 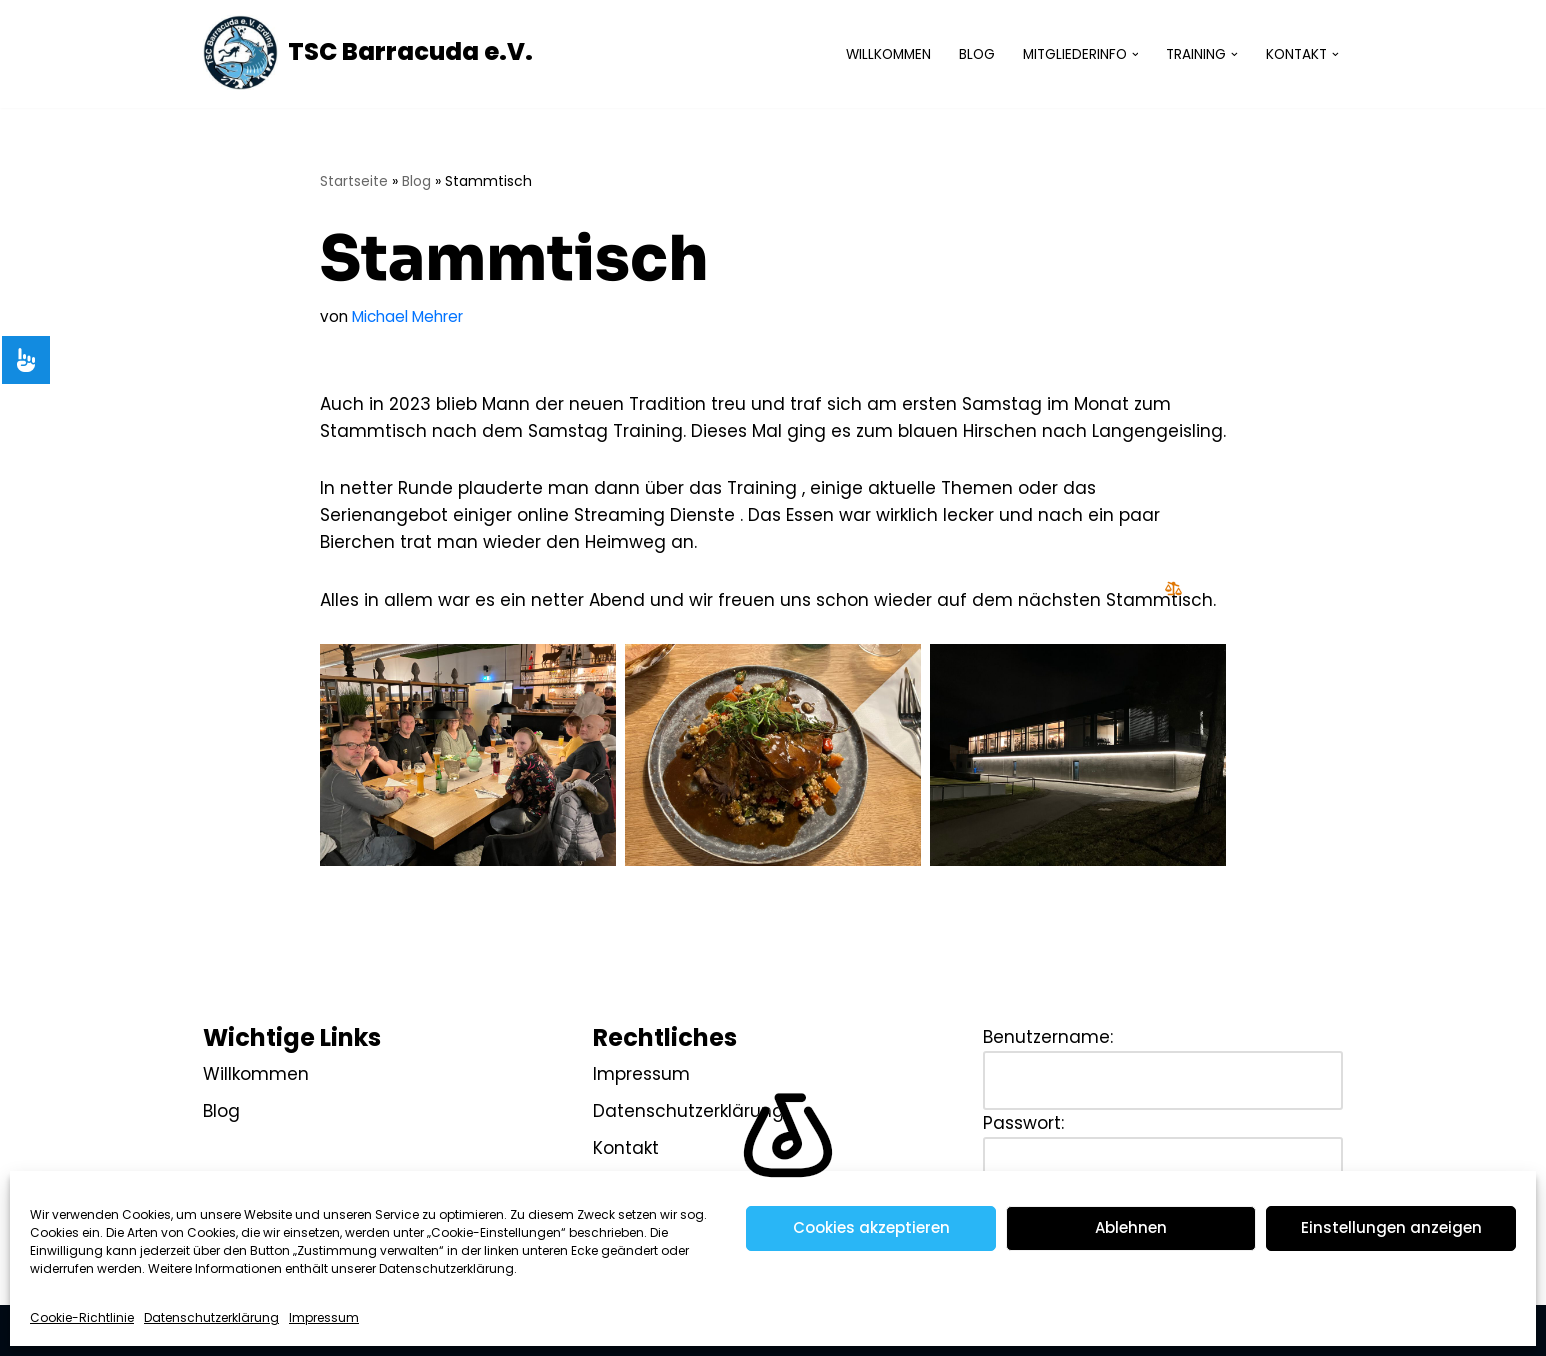 What do you see at coordinates (788, 1133) in the screenshot?
I see `open bandlab music creation app` at bounding box center [788, 1133].